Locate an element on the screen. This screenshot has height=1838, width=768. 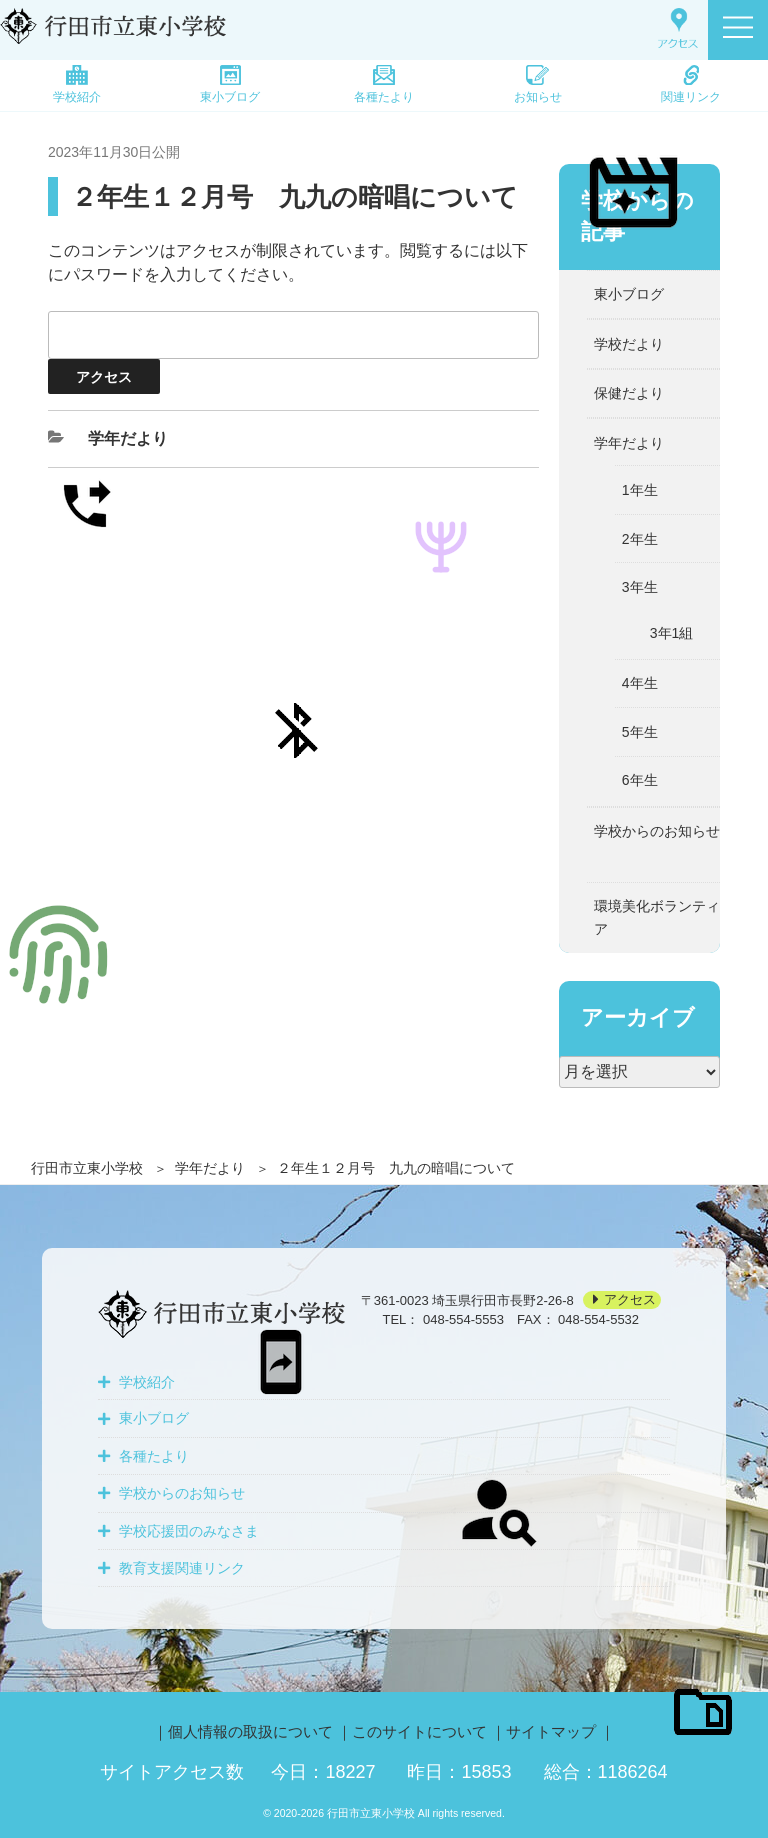
share your mobile screen with others is located at coordinates (281, 1362).